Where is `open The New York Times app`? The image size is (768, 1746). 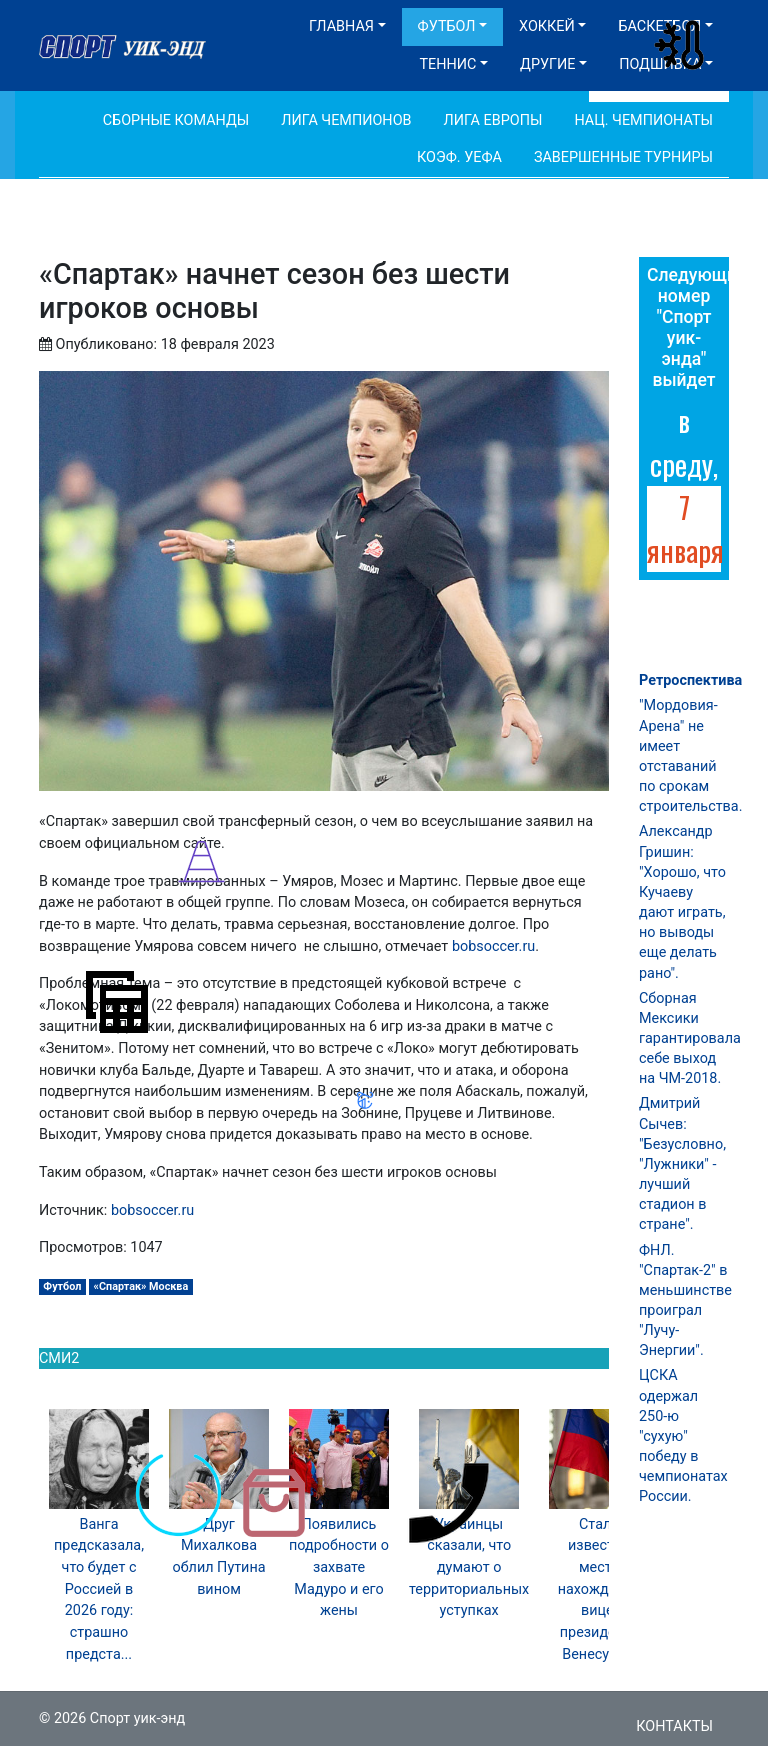
open The New York Times app is located at coordinates (365, 1100).